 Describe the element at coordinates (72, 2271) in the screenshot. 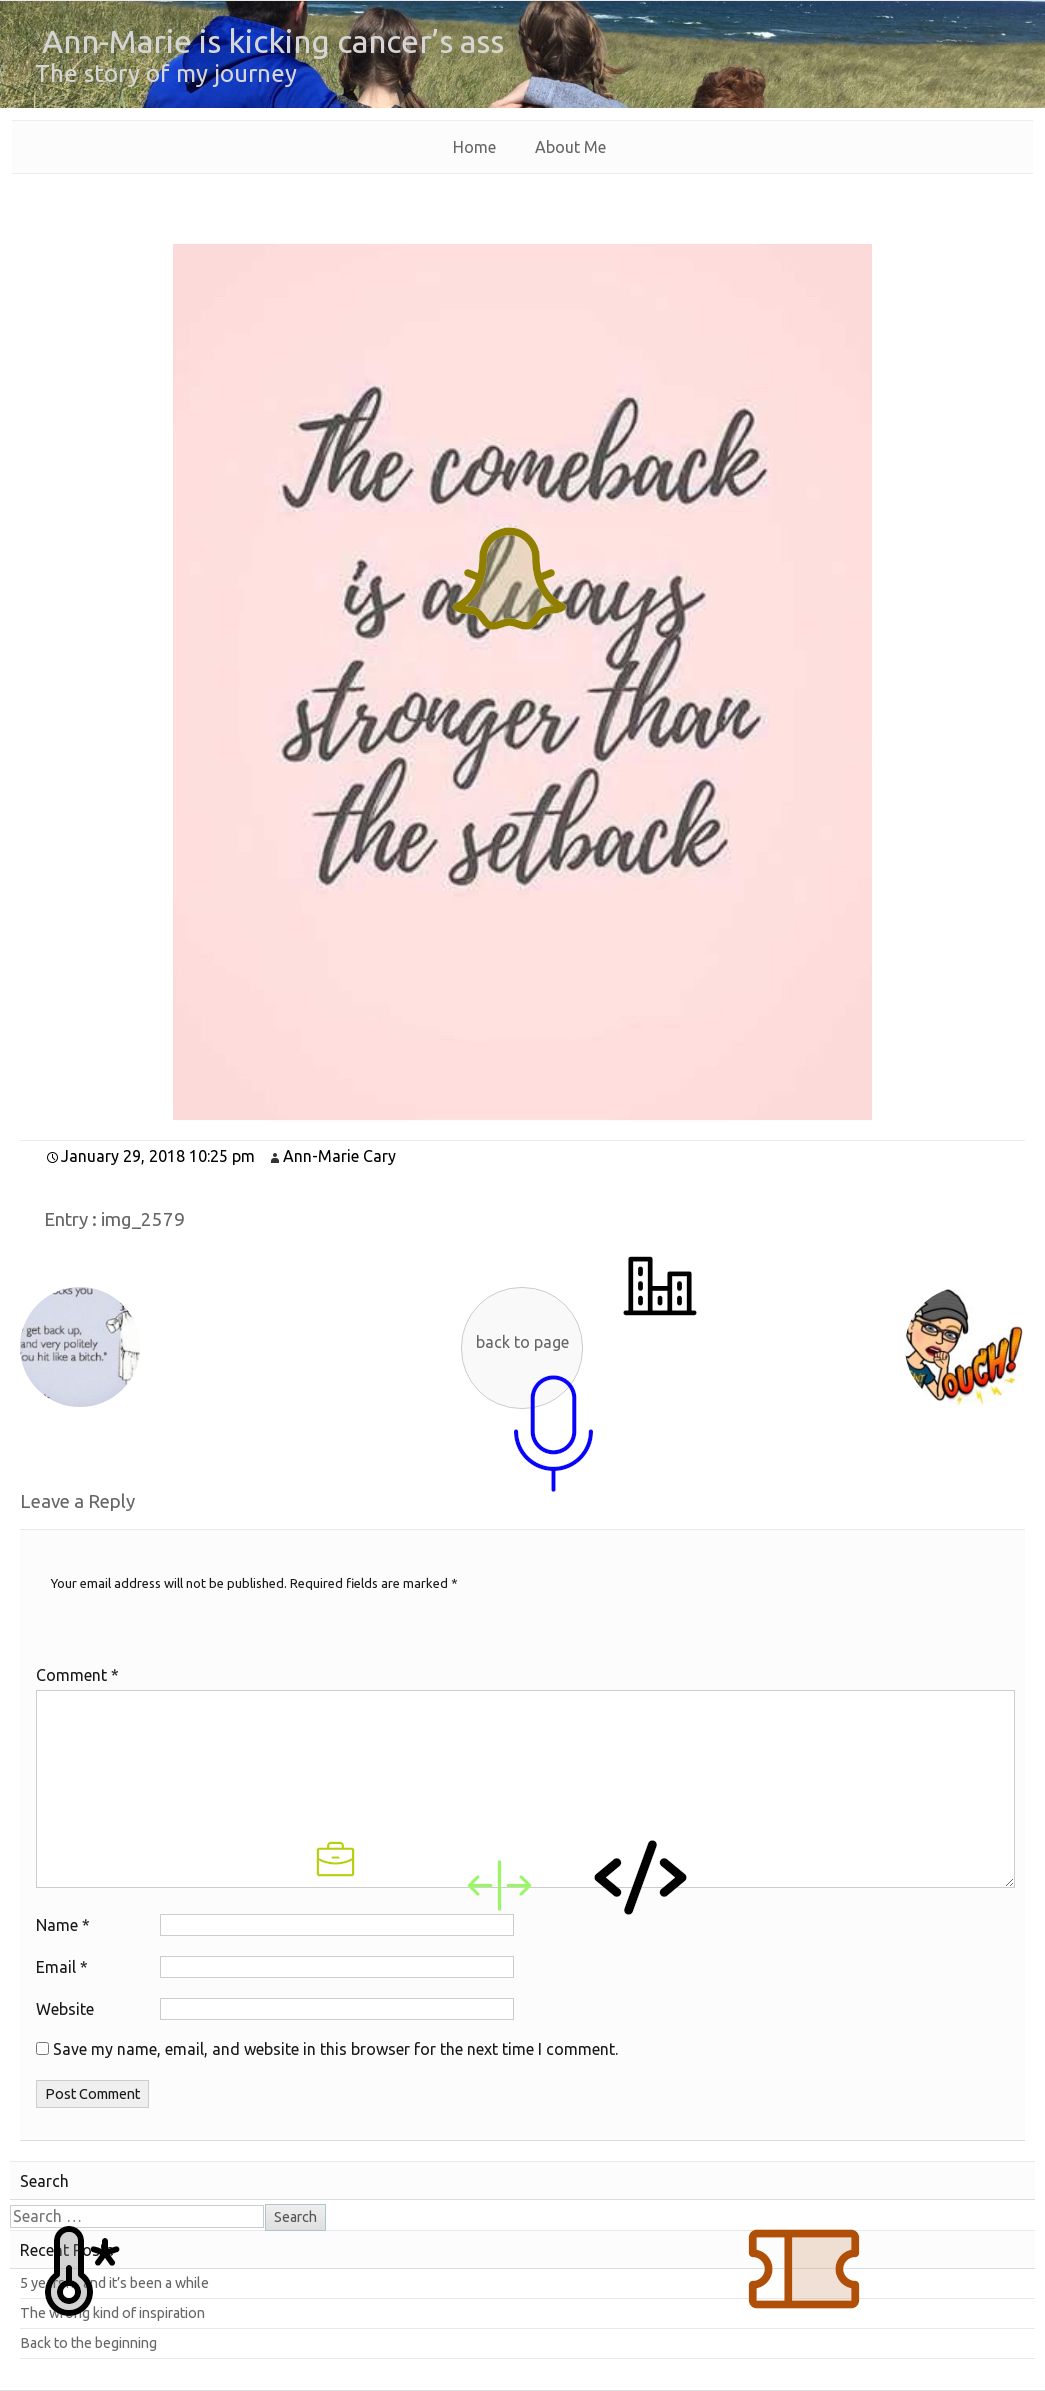

I see `indicates low temperature or cold conditions` at that location.